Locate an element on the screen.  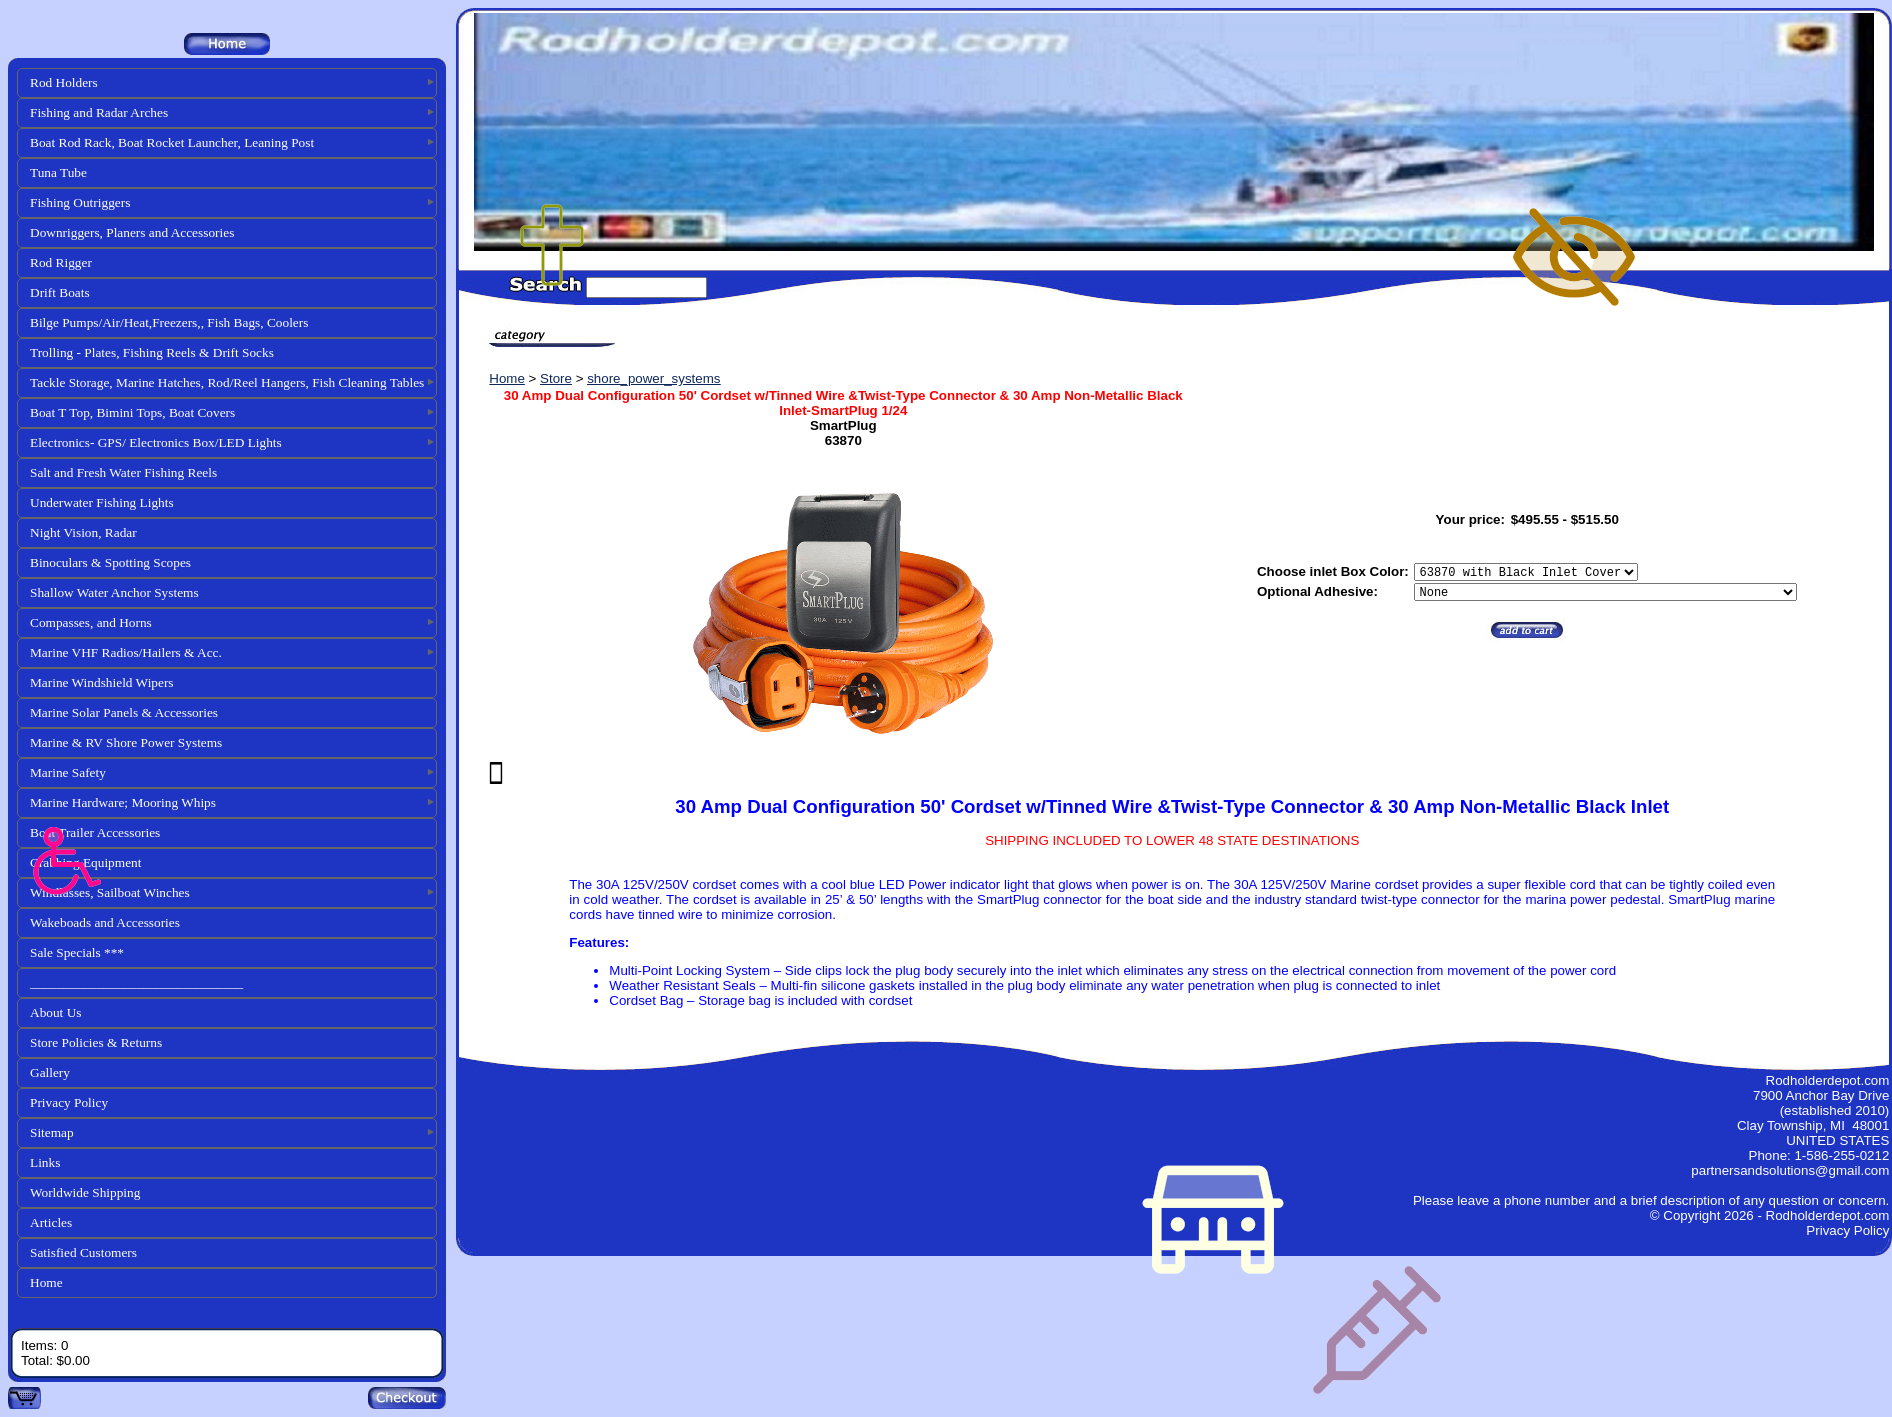
represents a religious or faith-based feature is located at coordinates (552, 245).